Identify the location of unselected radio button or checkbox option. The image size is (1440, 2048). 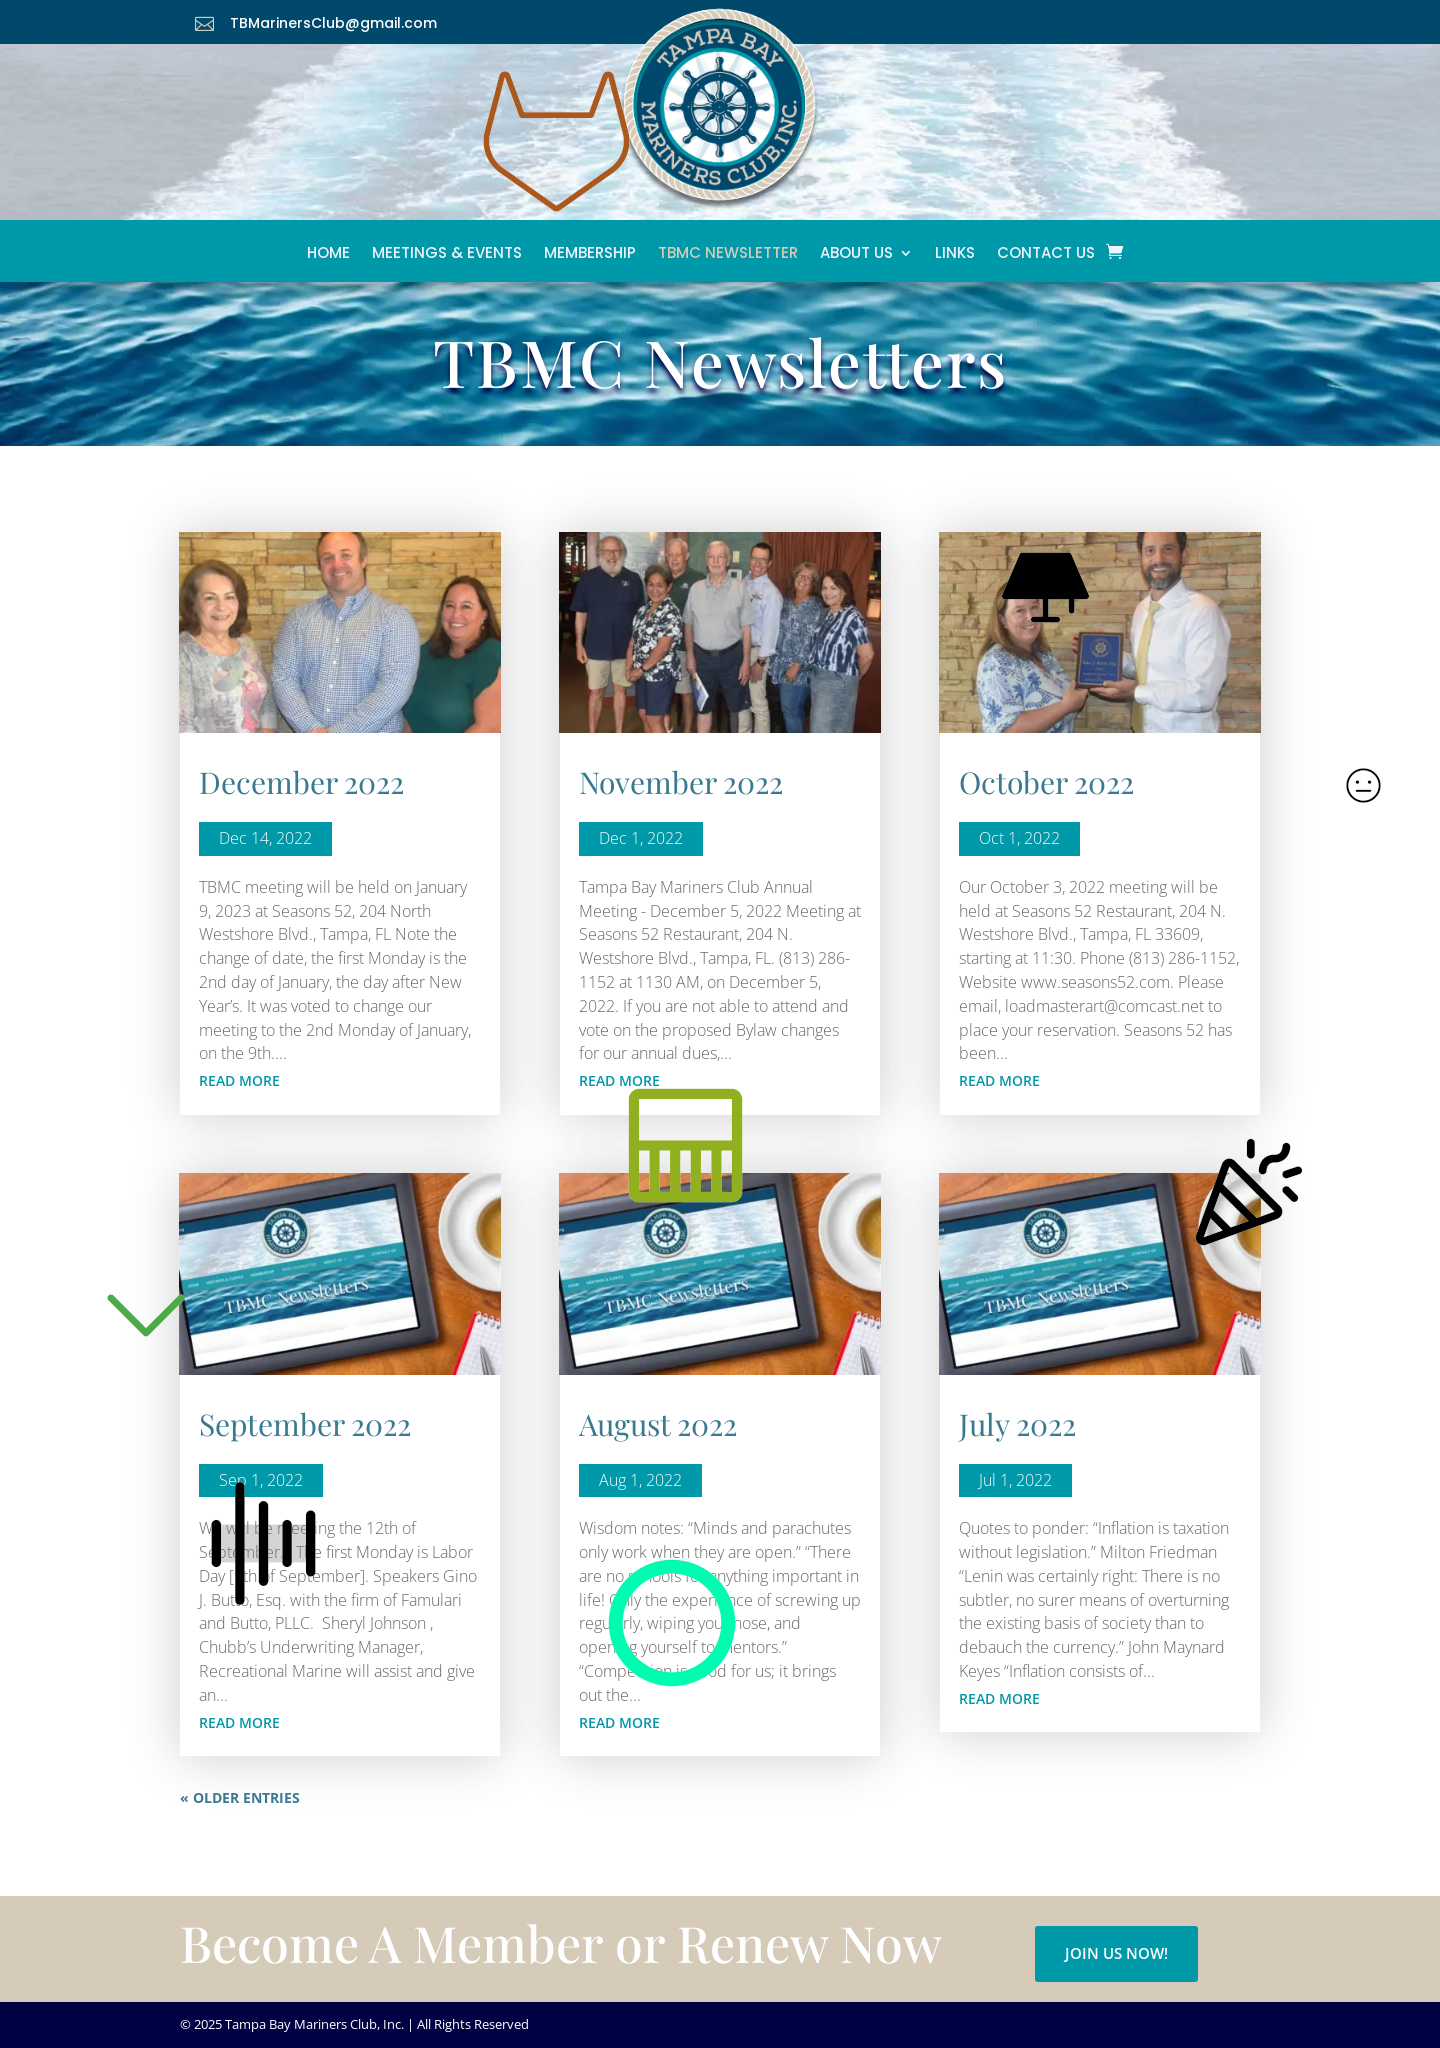
(672, 1623).